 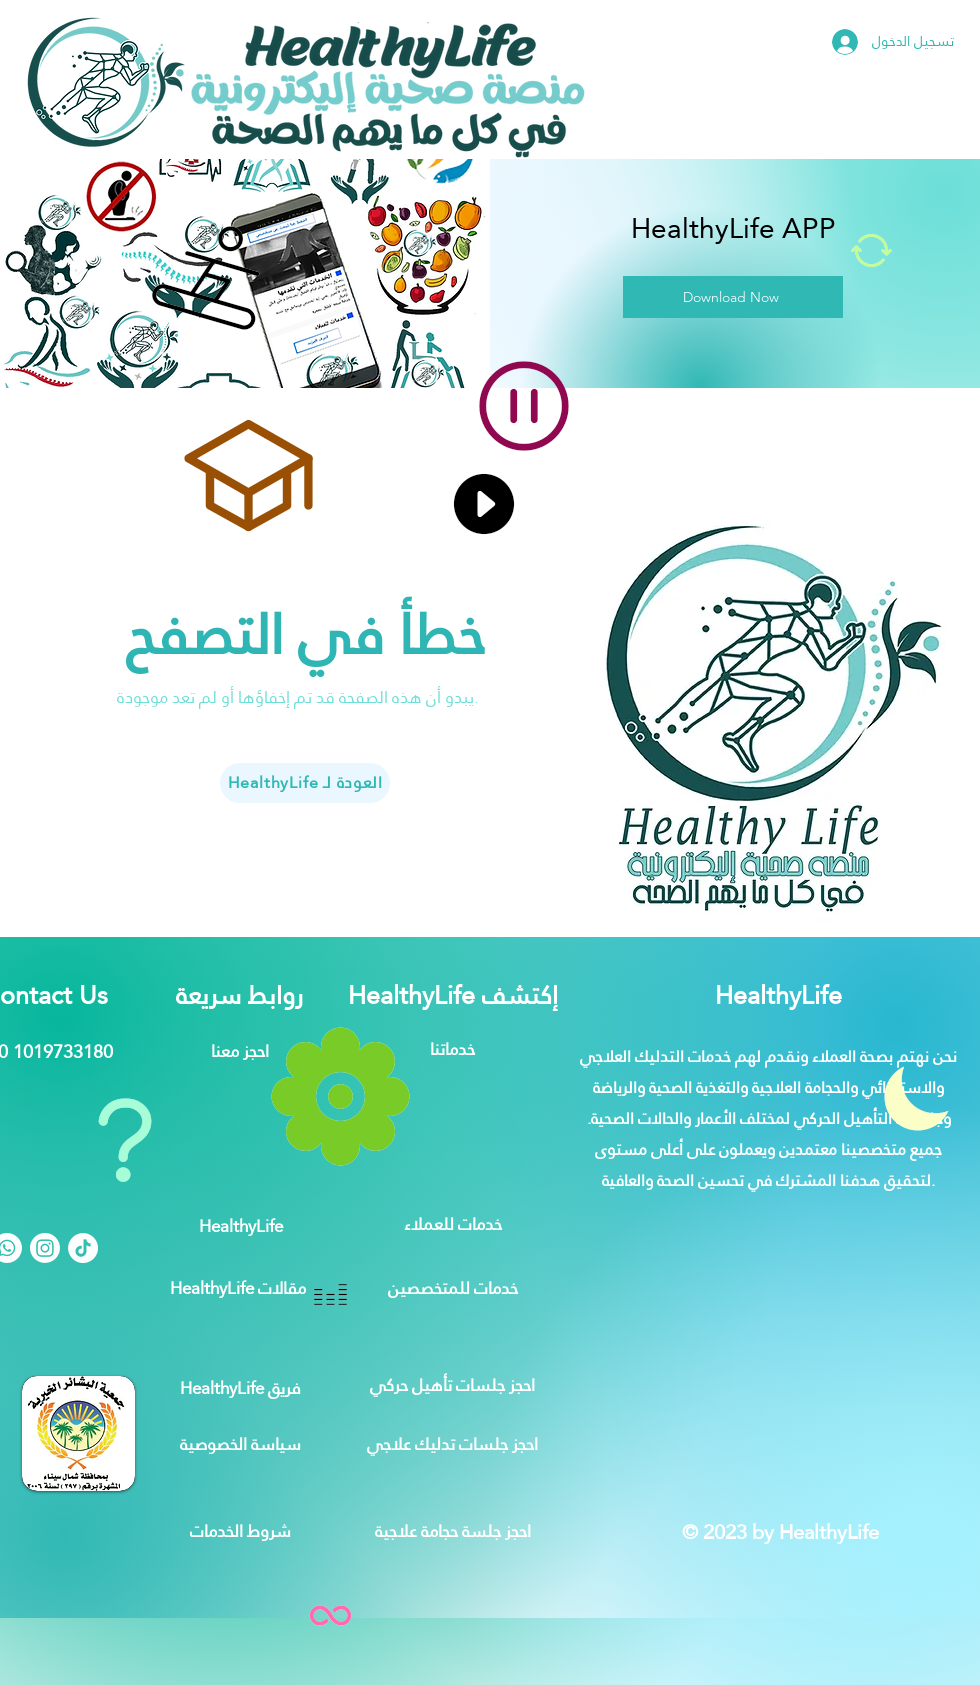 I want to click on toggle dark mode, so click(x=916, y=1098).